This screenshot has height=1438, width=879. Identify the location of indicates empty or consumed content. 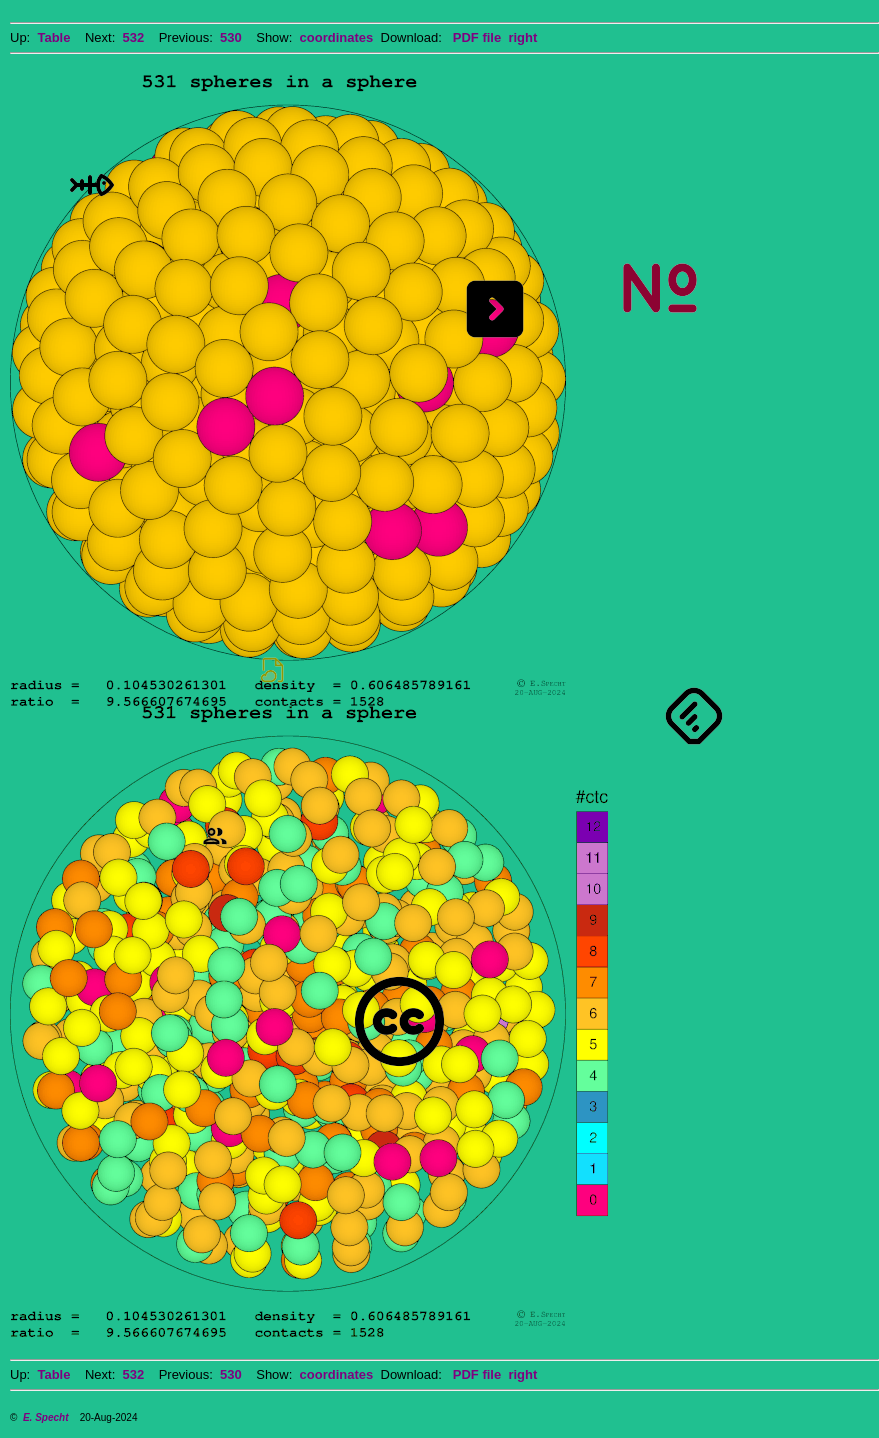
(92, 185).